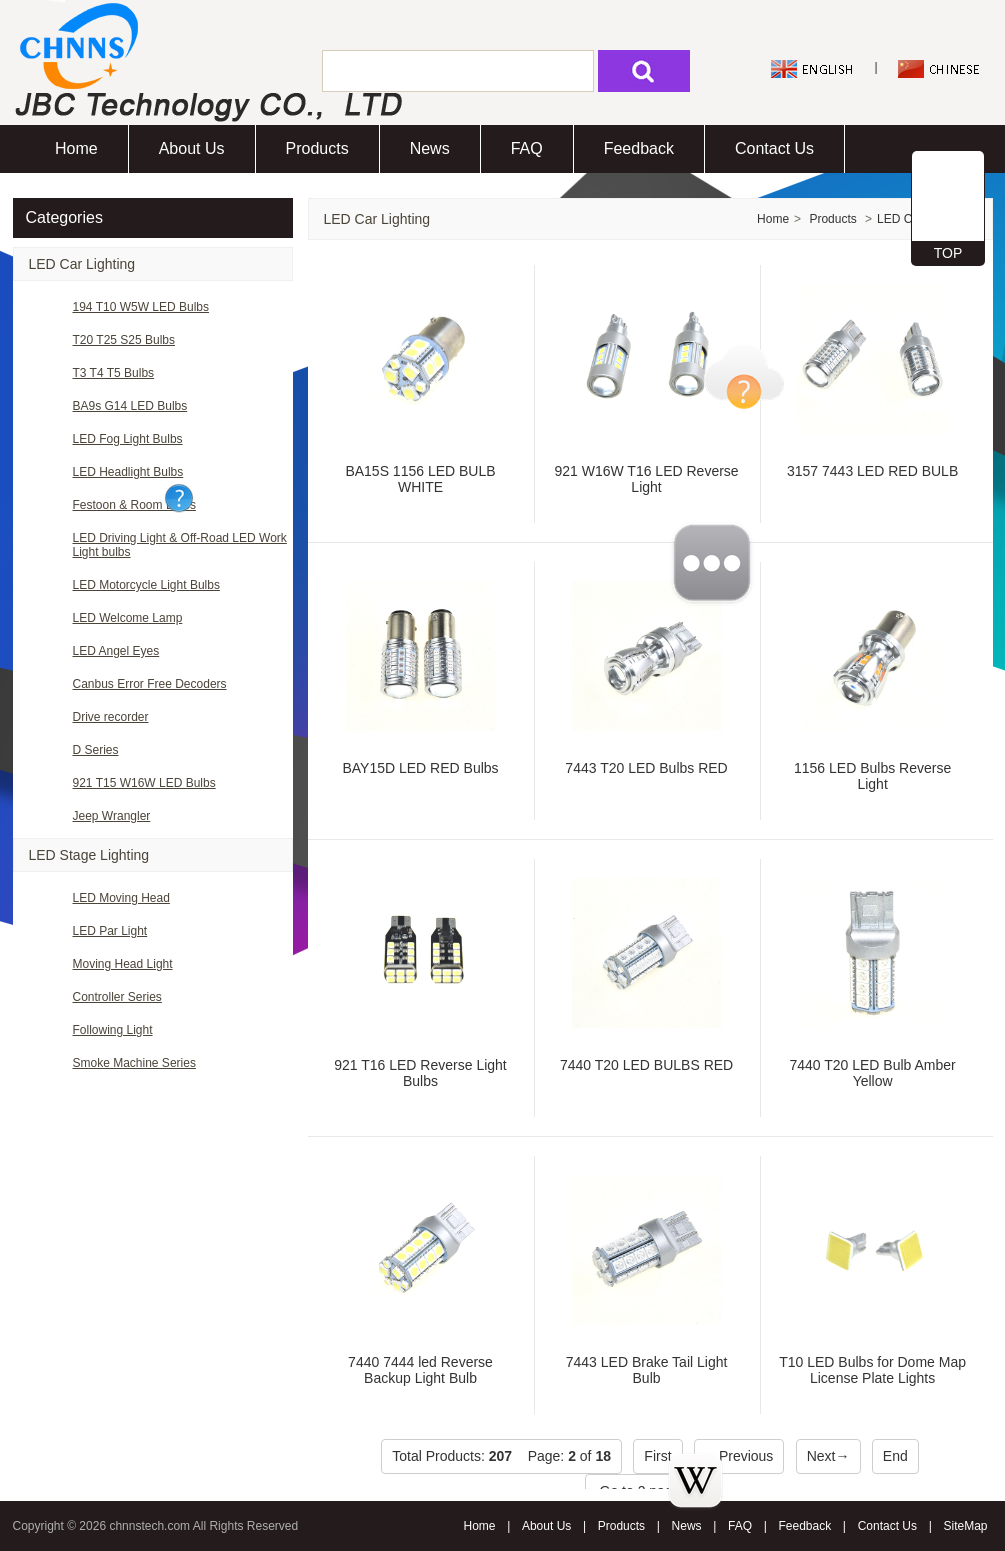 This screenshot has width=1005, height=1551. I want to click on weather data currently unavailable, so click(744, 376).